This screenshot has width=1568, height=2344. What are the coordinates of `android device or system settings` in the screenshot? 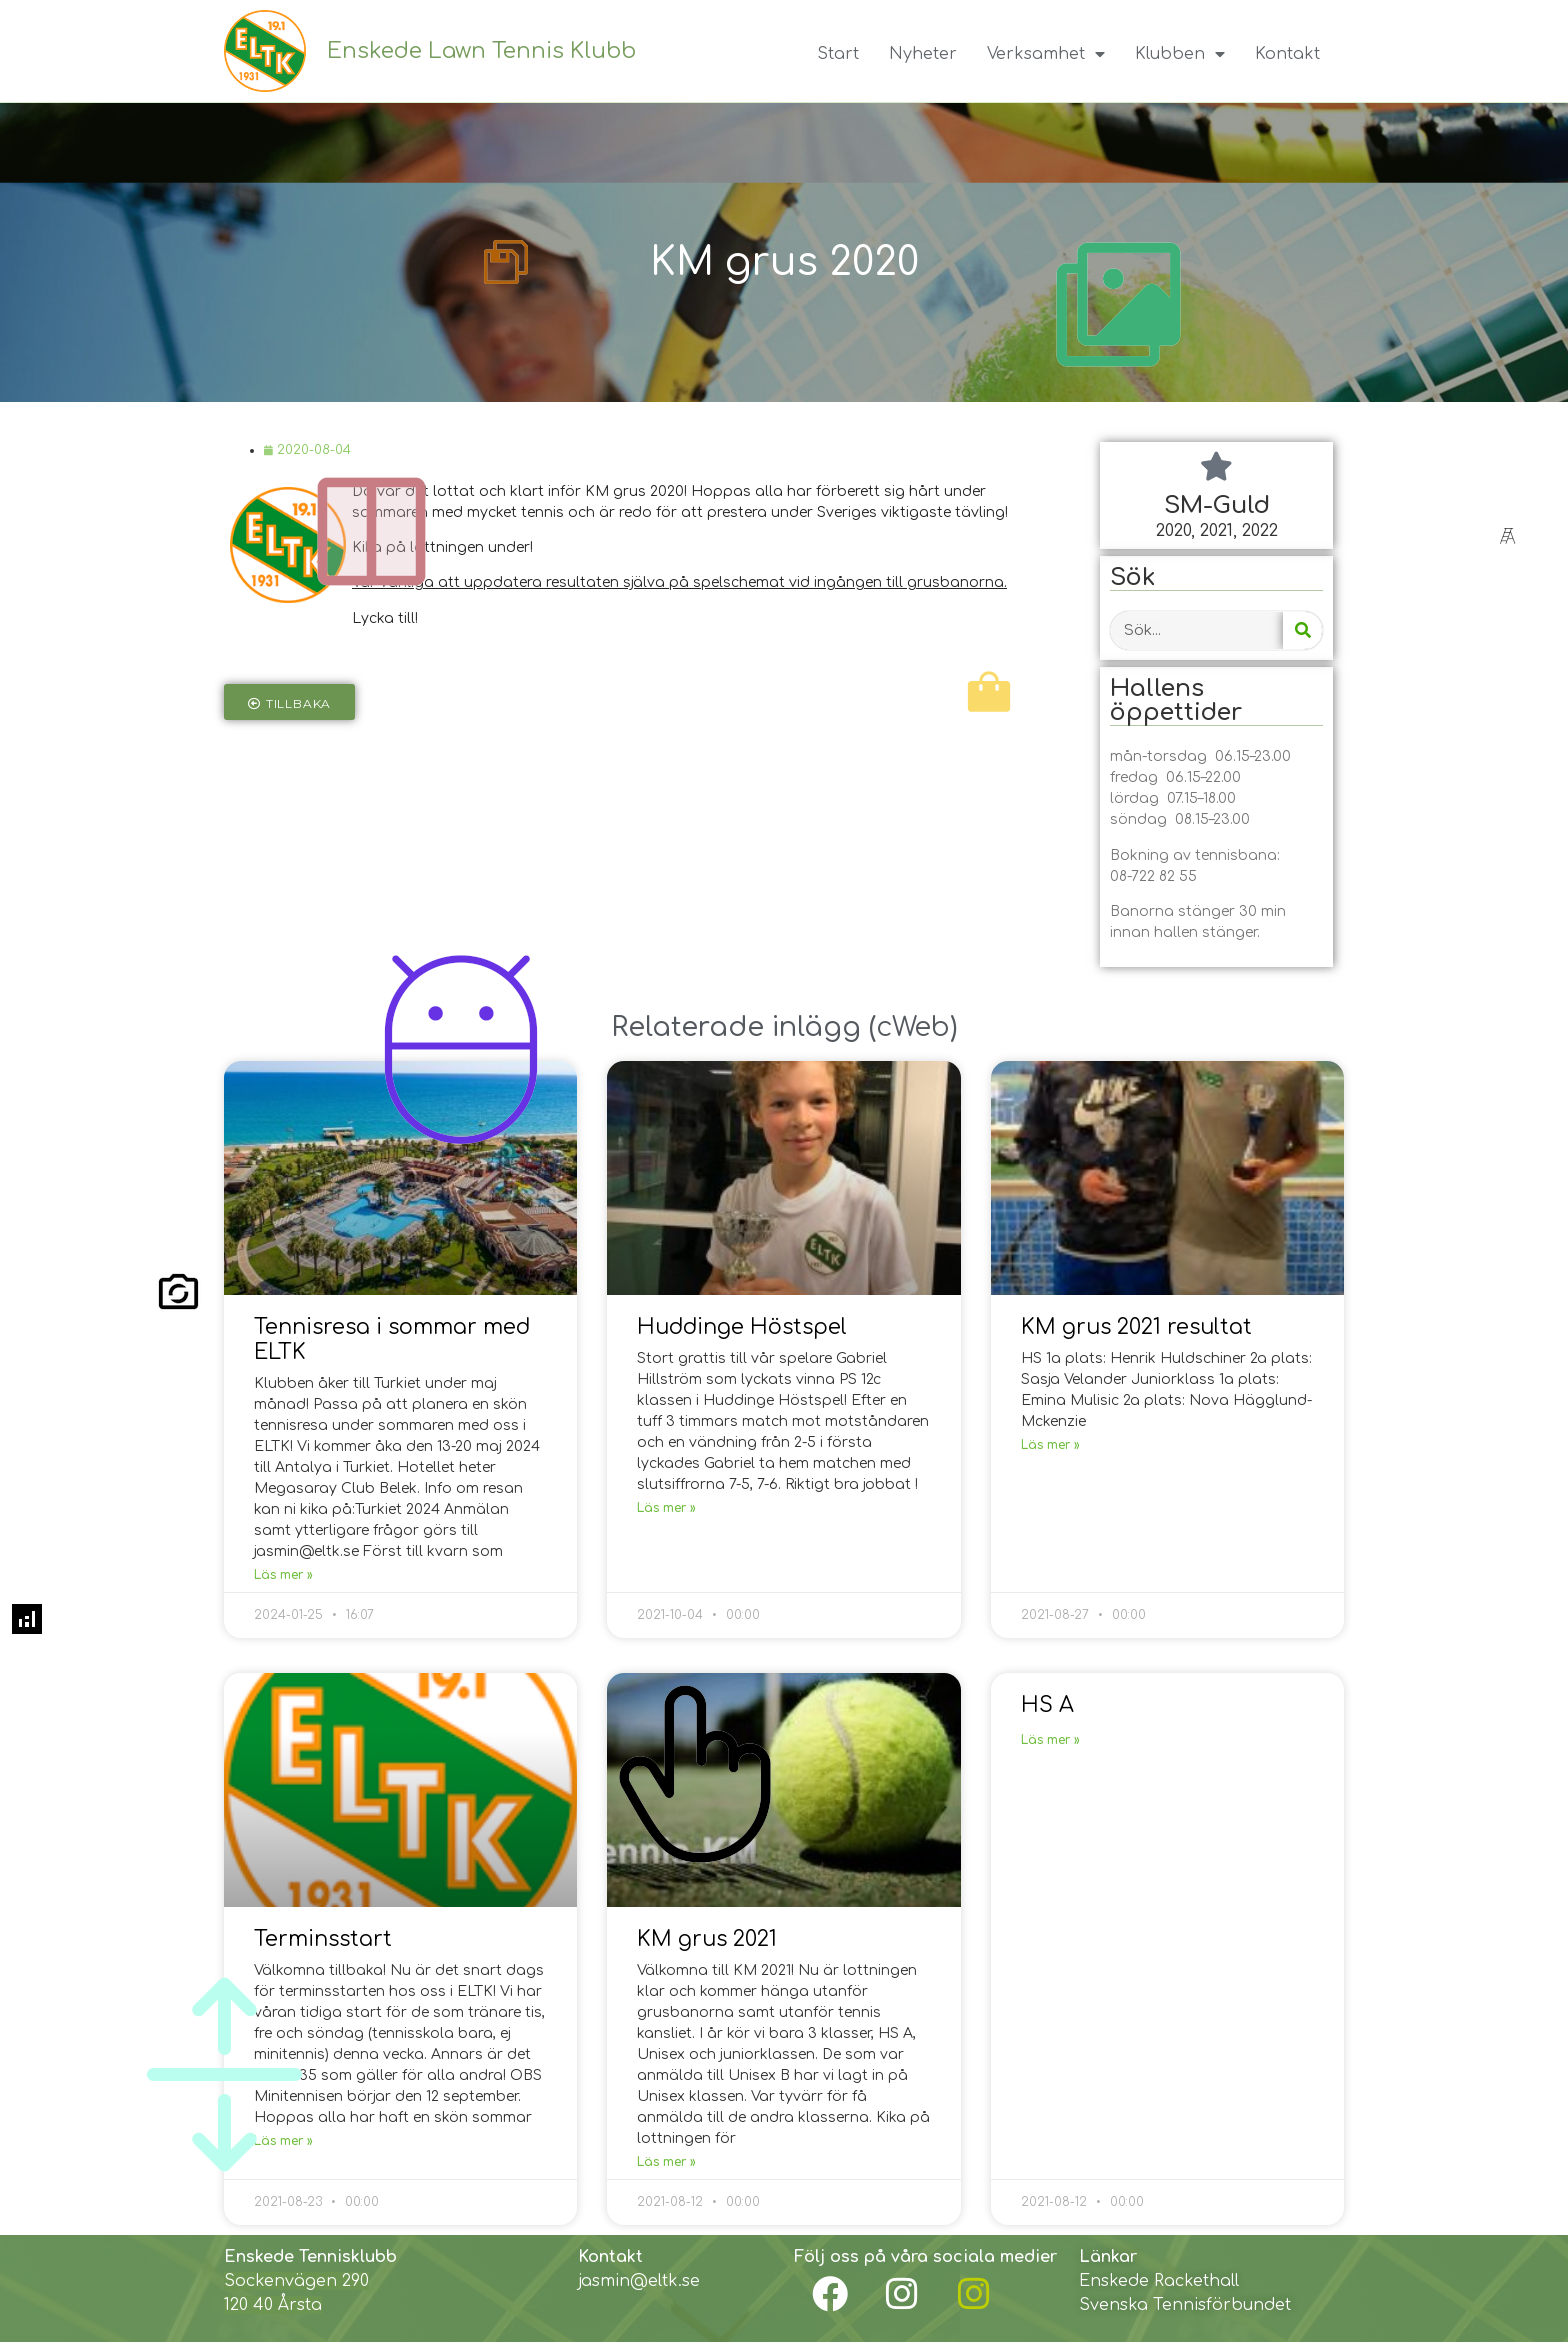 It's located at (461, 1046).